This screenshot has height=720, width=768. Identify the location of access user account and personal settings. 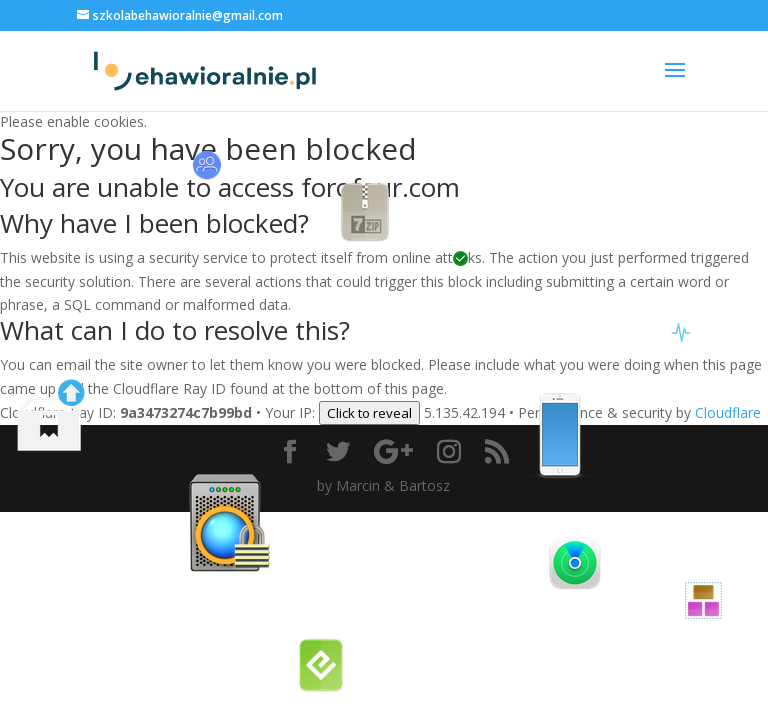
(207, 165).